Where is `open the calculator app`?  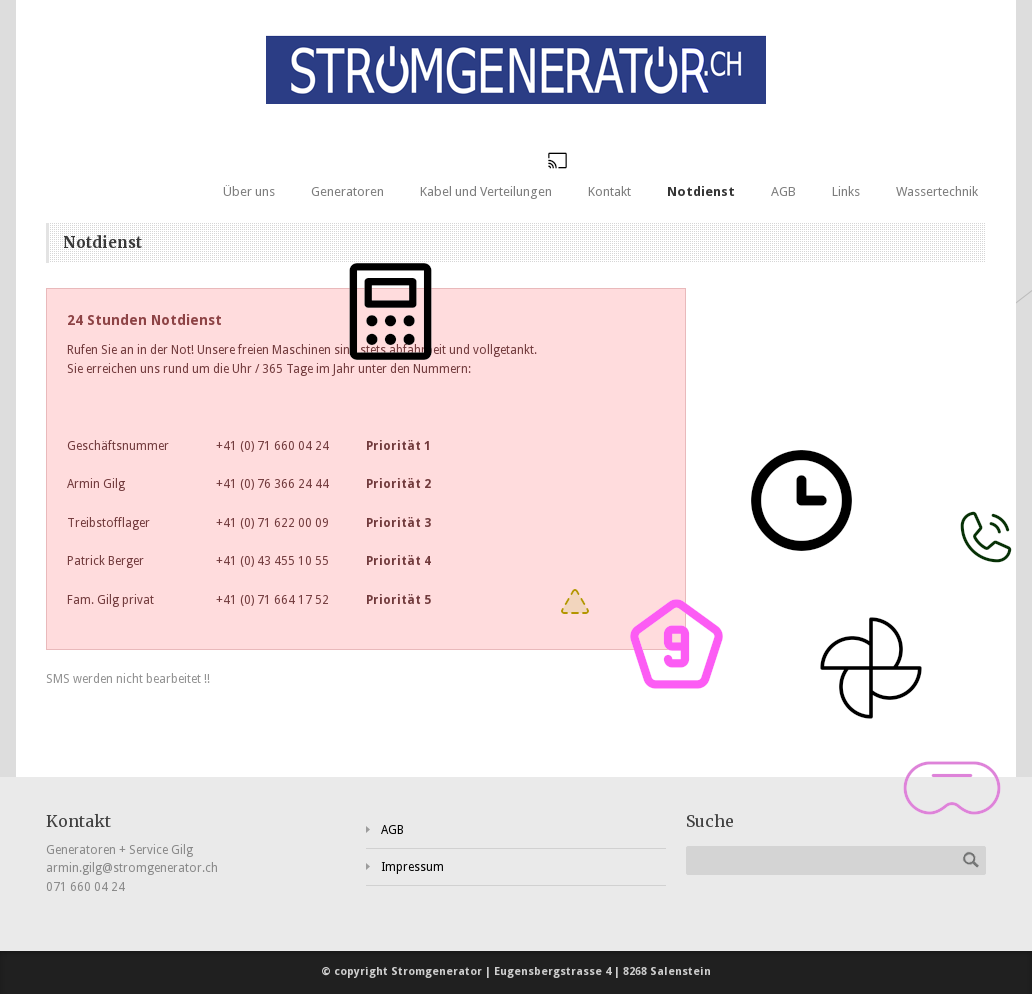 open the calculator app is located at coordinates (390, 311).